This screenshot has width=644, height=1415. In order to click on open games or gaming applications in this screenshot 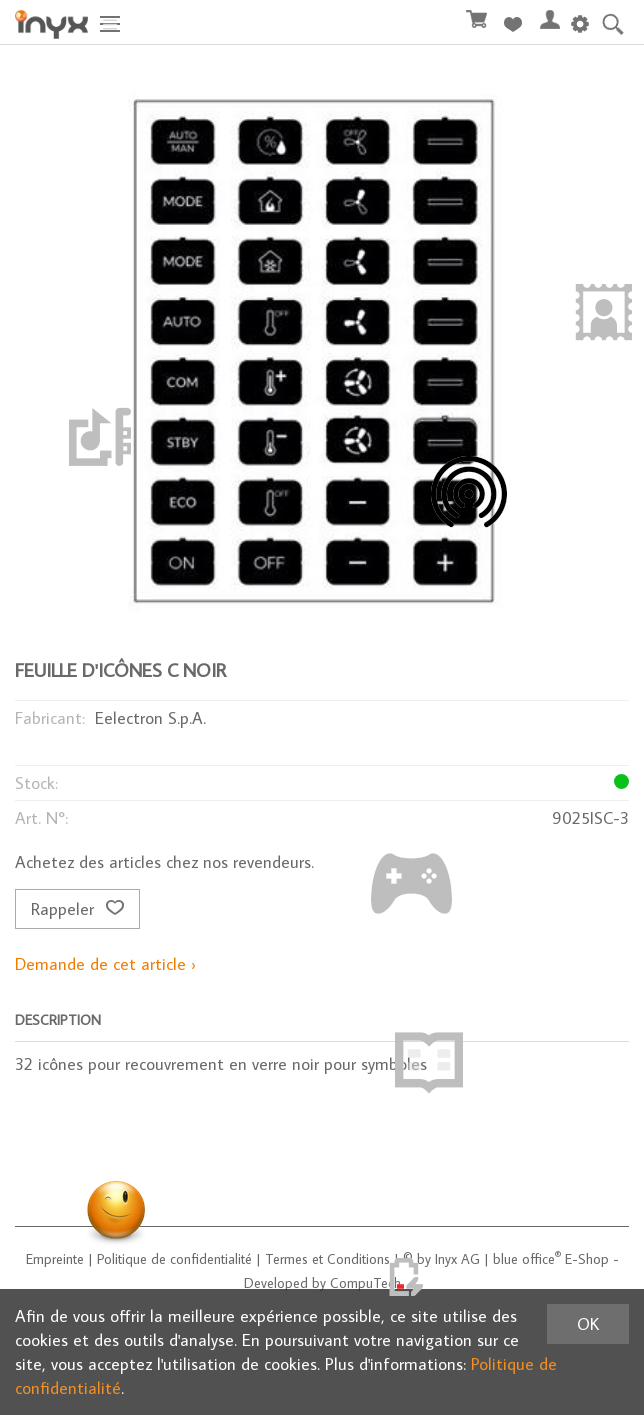, I will do `click(411, 883)`.